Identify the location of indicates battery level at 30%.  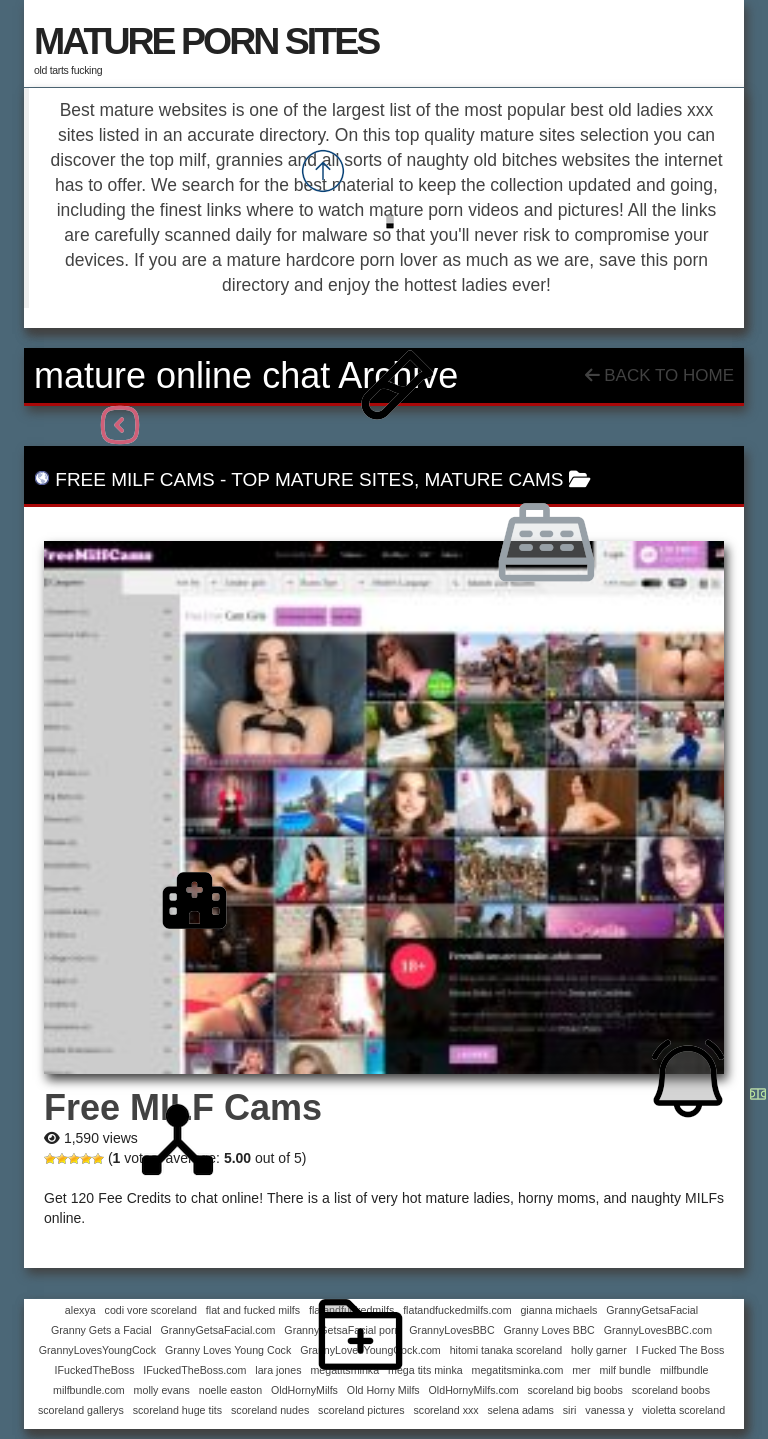
(390, 221).